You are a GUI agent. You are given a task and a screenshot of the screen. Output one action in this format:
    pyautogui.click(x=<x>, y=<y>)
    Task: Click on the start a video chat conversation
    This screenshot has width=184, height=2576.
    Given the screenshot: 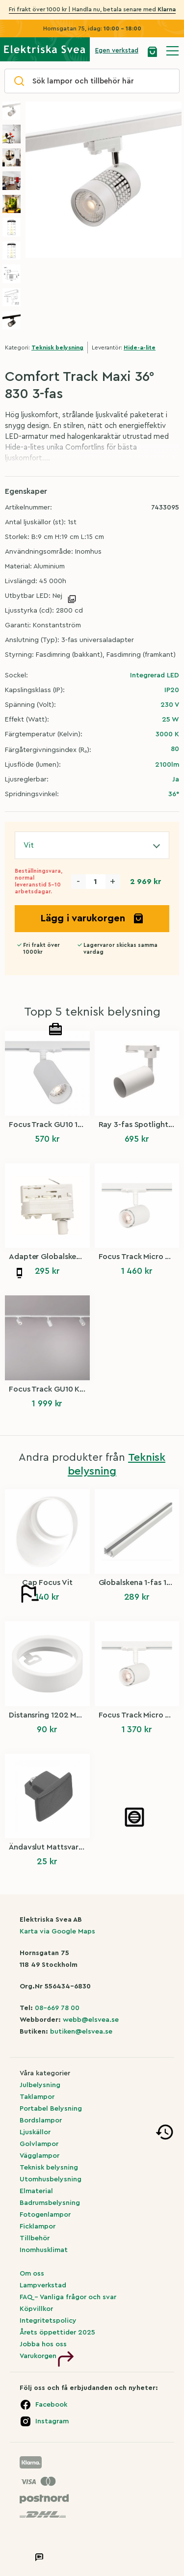 What is the action you would take?
    pyautogui.click(x=39, y=2557)
    